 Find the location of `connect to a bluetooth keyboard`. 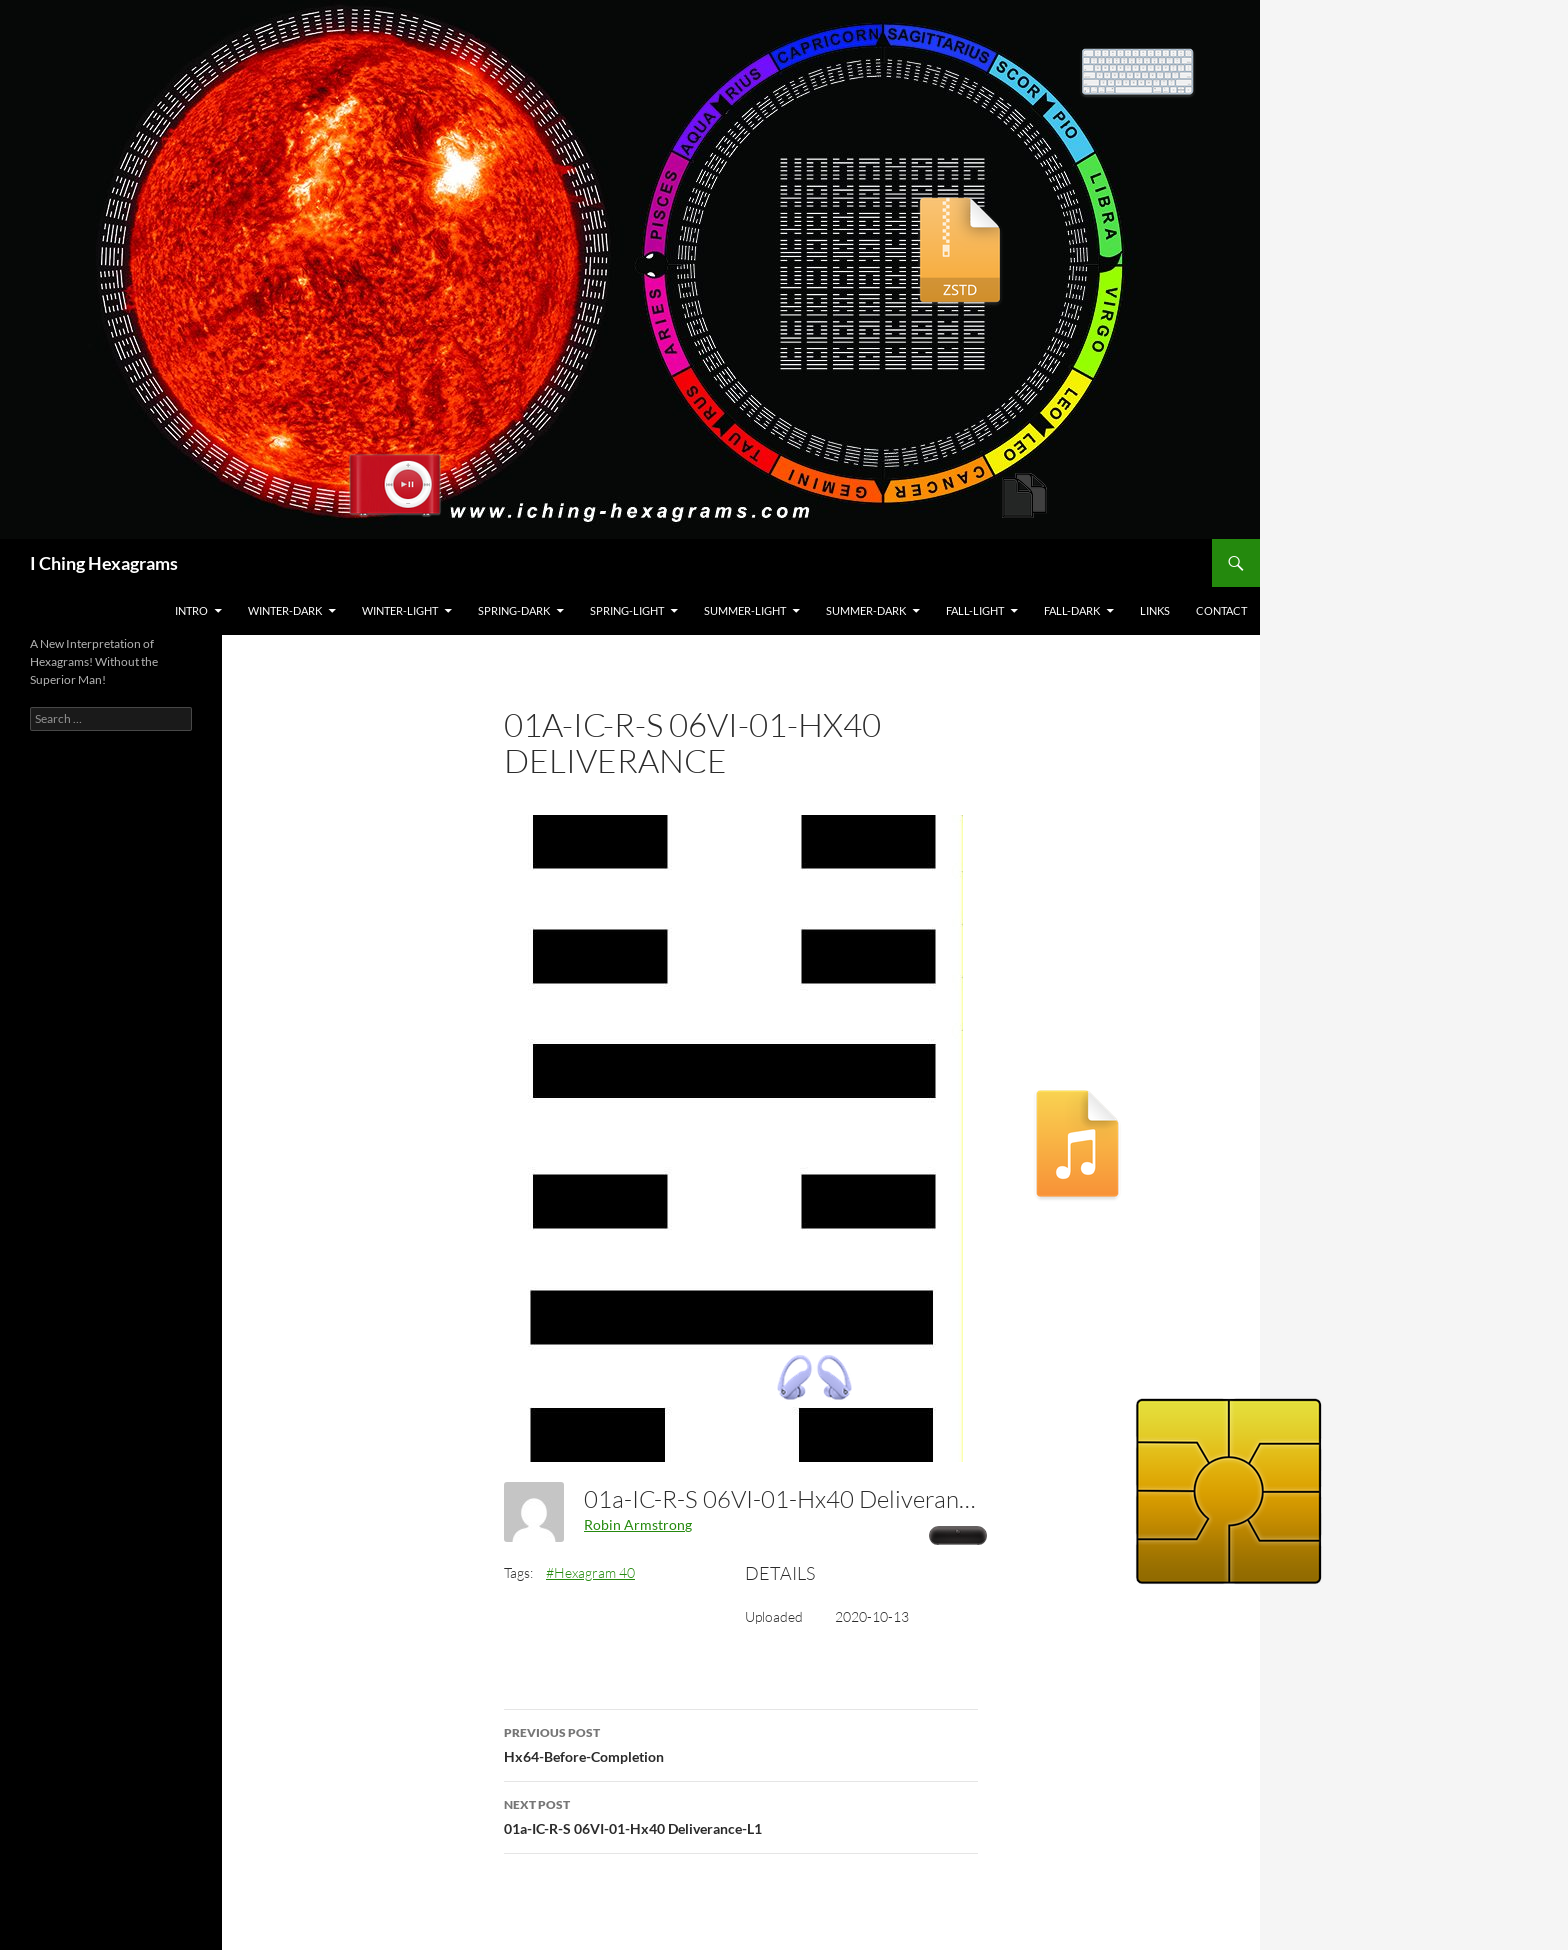

connect to a bluetooth keyboard is located at coordinates (1137, 71).